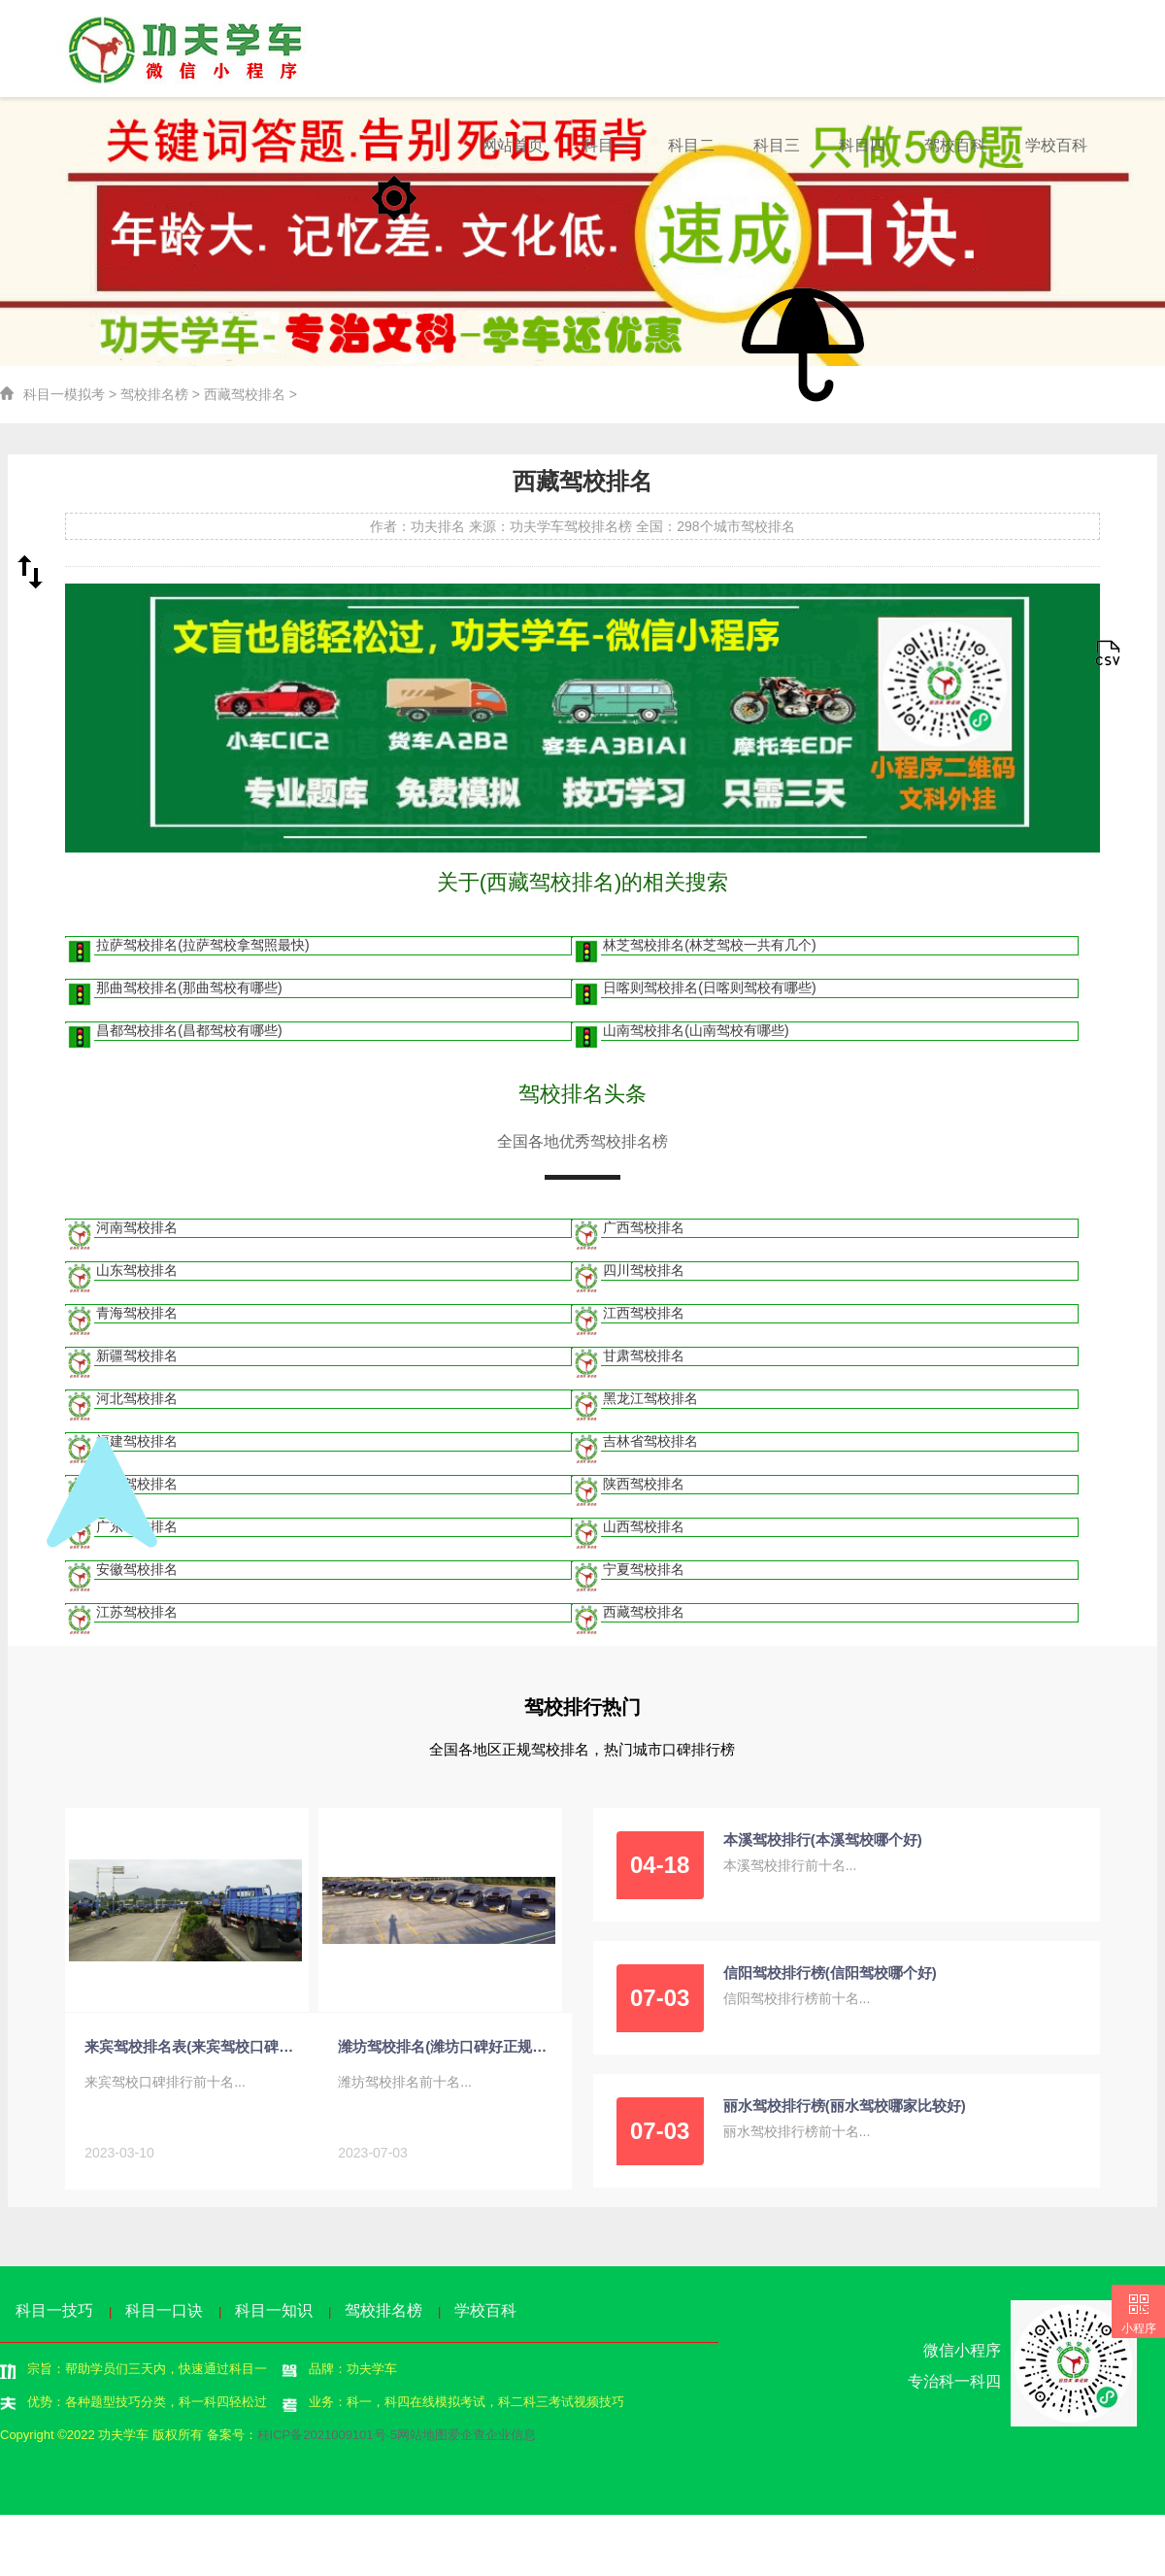 This screenshot has height=2576, width=1165. Describe the element at coordinates (1108, 653) in the screenshot. I see `open or view a CSV file` at that location.